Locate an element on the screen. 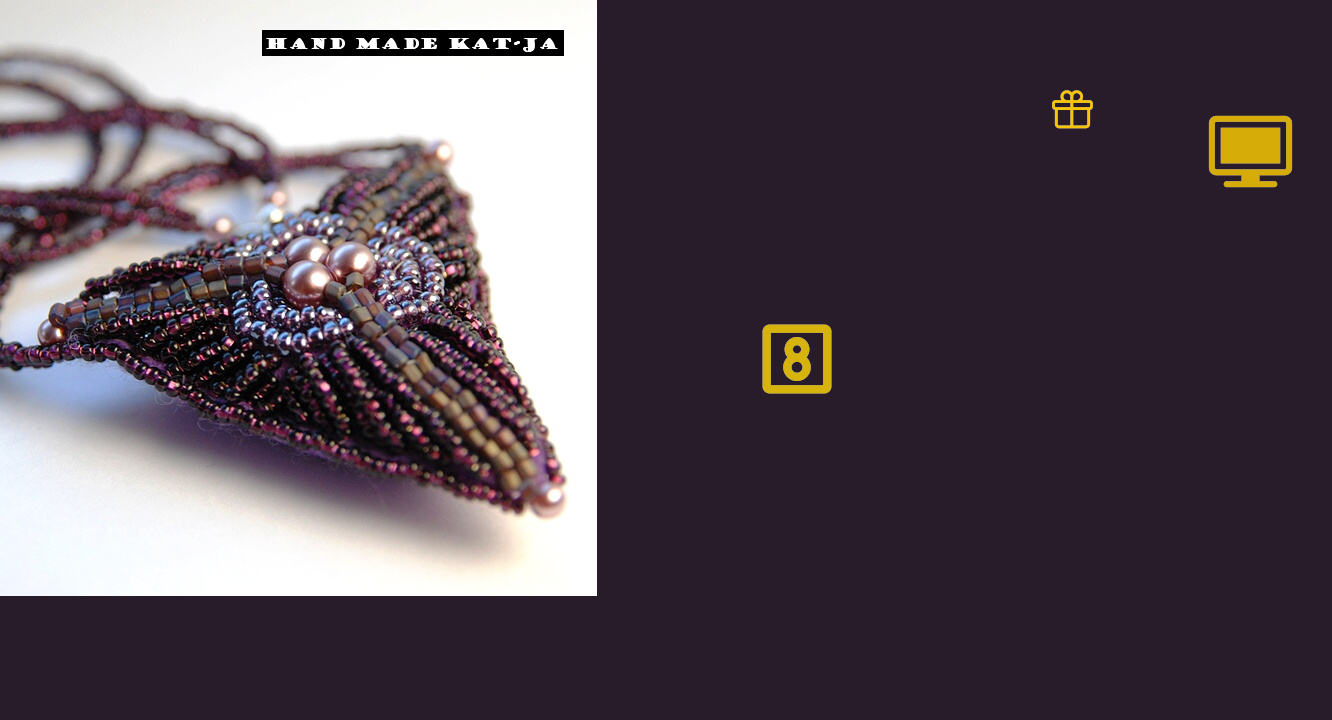 The width and height of the screenshot is (1332, 720). select or input the number eight is located at coordinates (797, 359).